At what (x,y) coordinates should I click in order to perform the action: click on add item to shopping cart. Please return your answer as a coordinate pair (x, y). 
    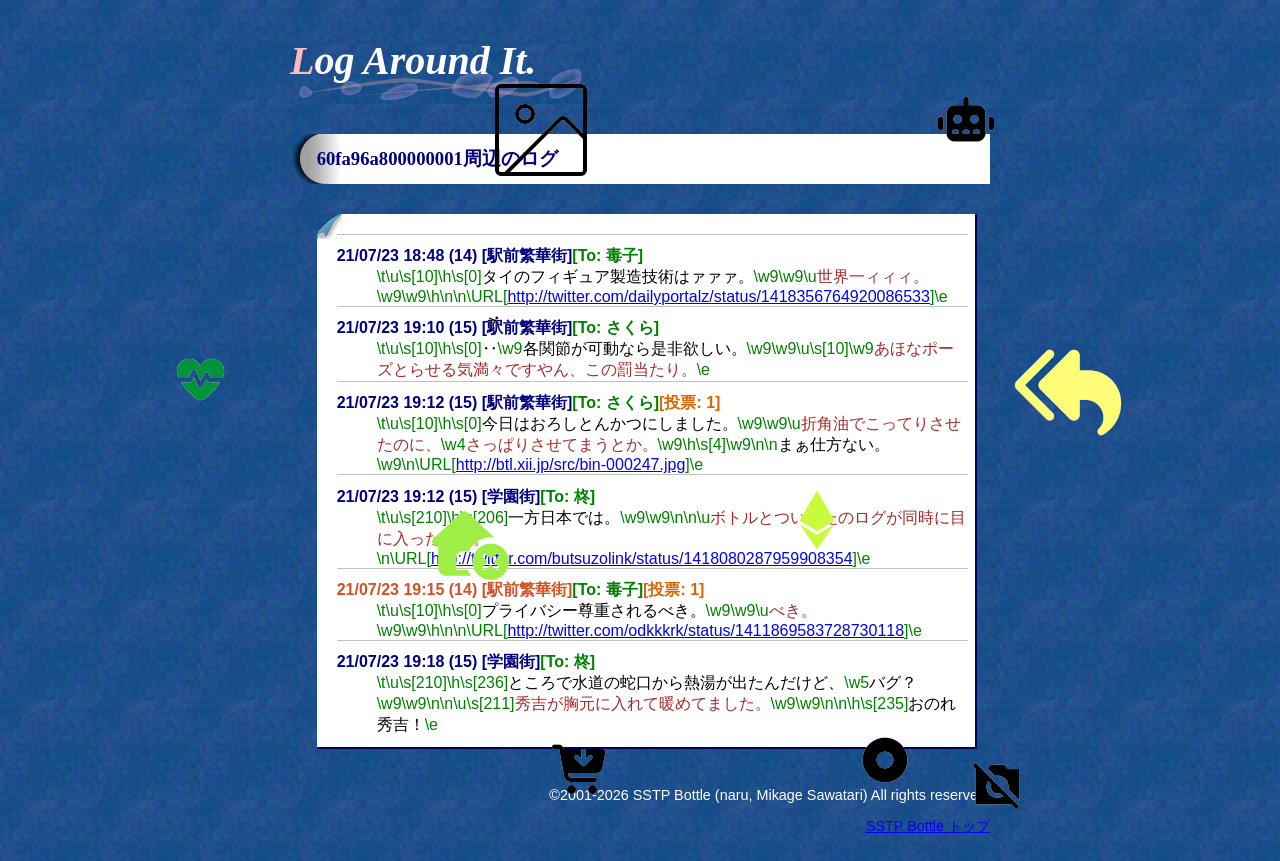
    Looking at the image, I should click on (582, 770).